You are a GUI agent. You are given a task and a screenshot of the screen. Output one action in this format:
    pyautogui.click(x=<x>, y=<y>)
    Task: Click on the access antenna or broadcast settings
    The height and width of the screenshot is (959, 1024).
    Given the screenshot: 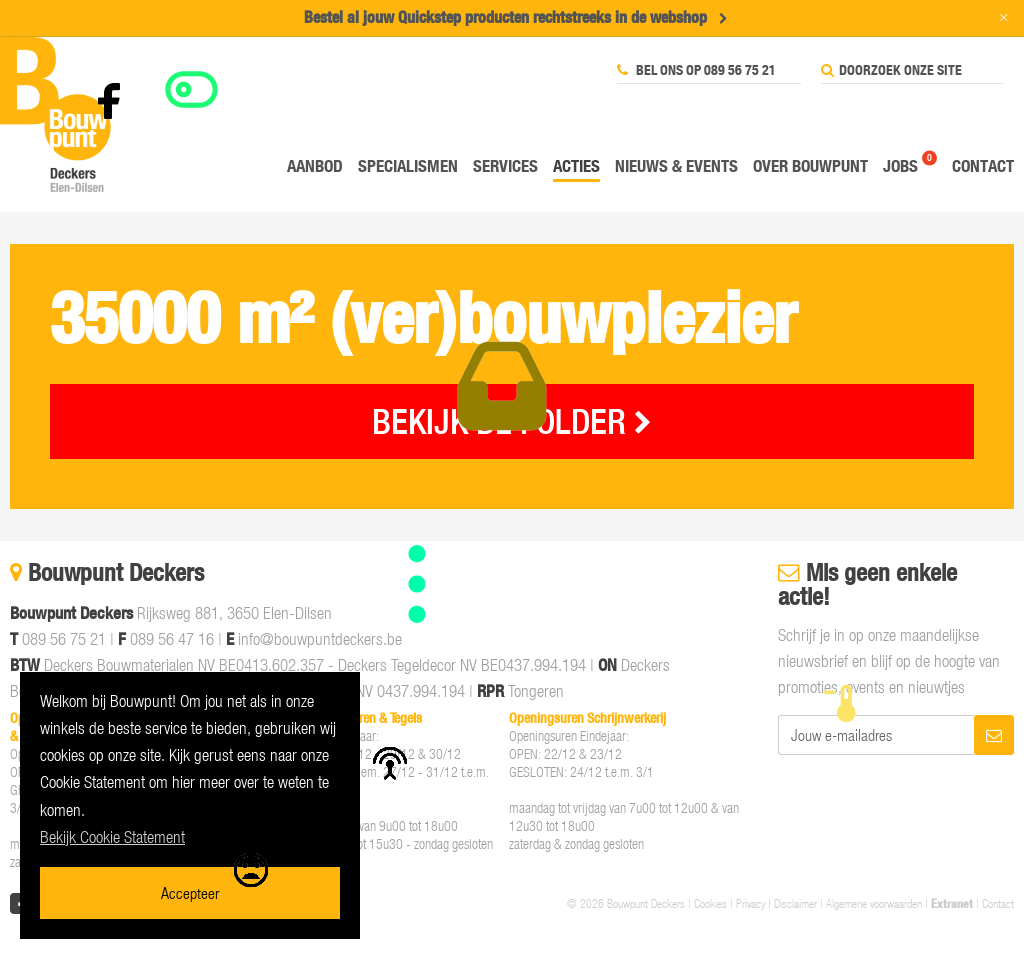 What is the action you would take?
    pyautogui.click(x=390, y=764)
    